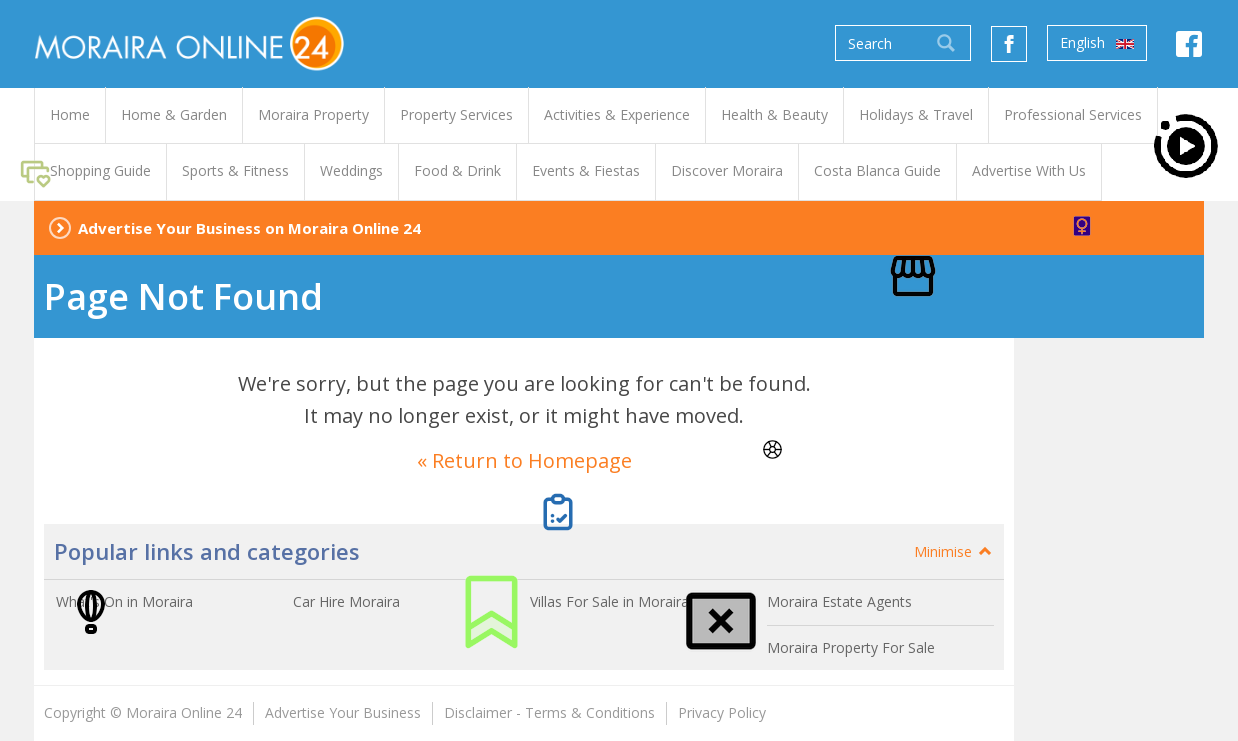 The height and width of the screenshot is (741, 1238). I want to click on donate or send money to a cause you love, so click(35, 172).